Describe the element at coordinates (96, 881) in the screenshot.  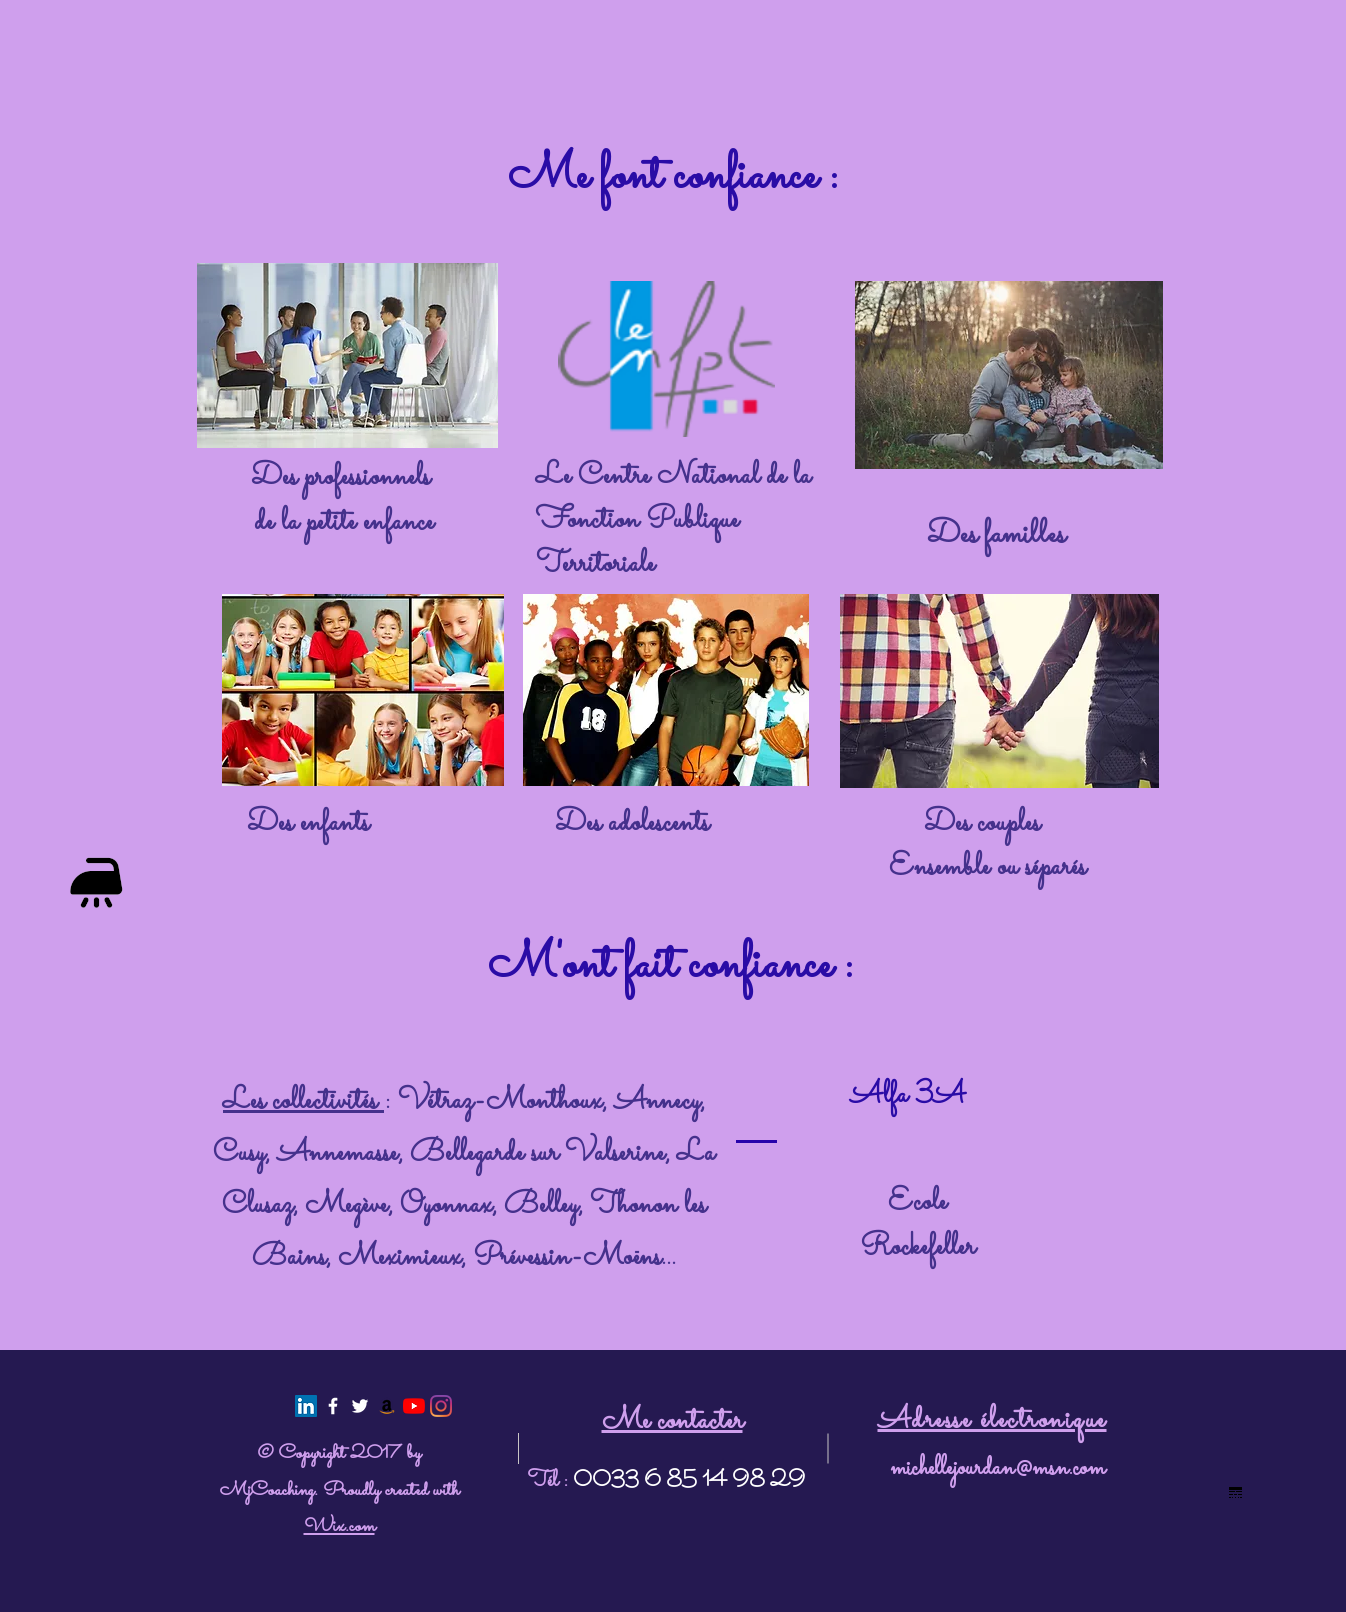
I see `indicates steam ironing setting` at that location.